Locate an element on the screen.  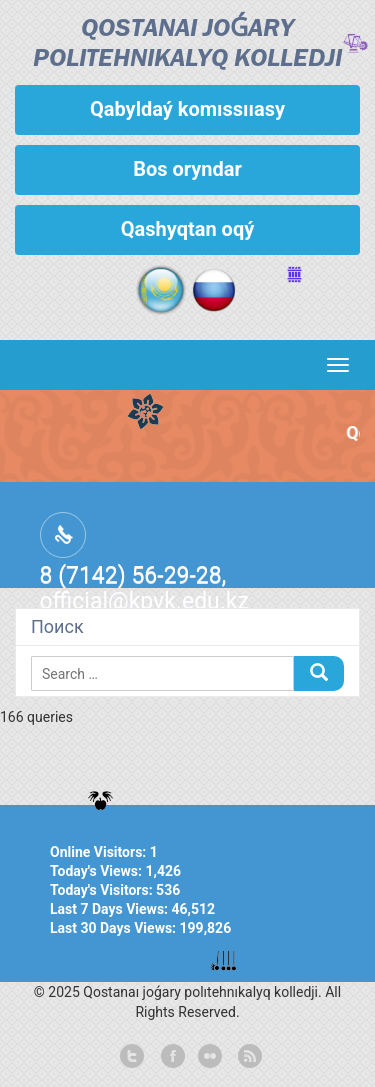
access physics simulation or momentum-based game mechanics is located at coordinates (223, 964).